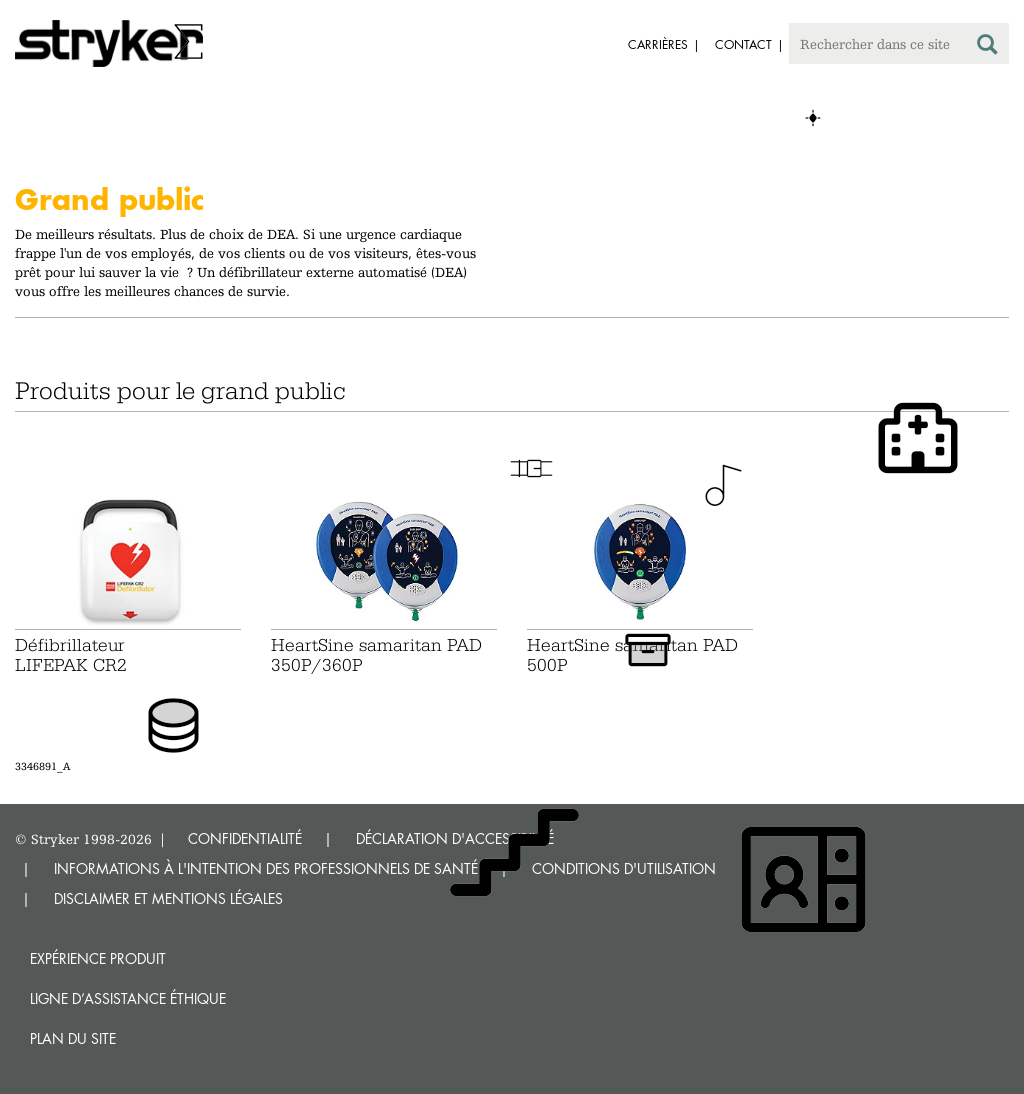 The height and width of the screenshot is (1094, 1024). Describe the element at coordinates (918, 438) in the screenshot. I see `view nearby hospitals or medical facilities` at that location.